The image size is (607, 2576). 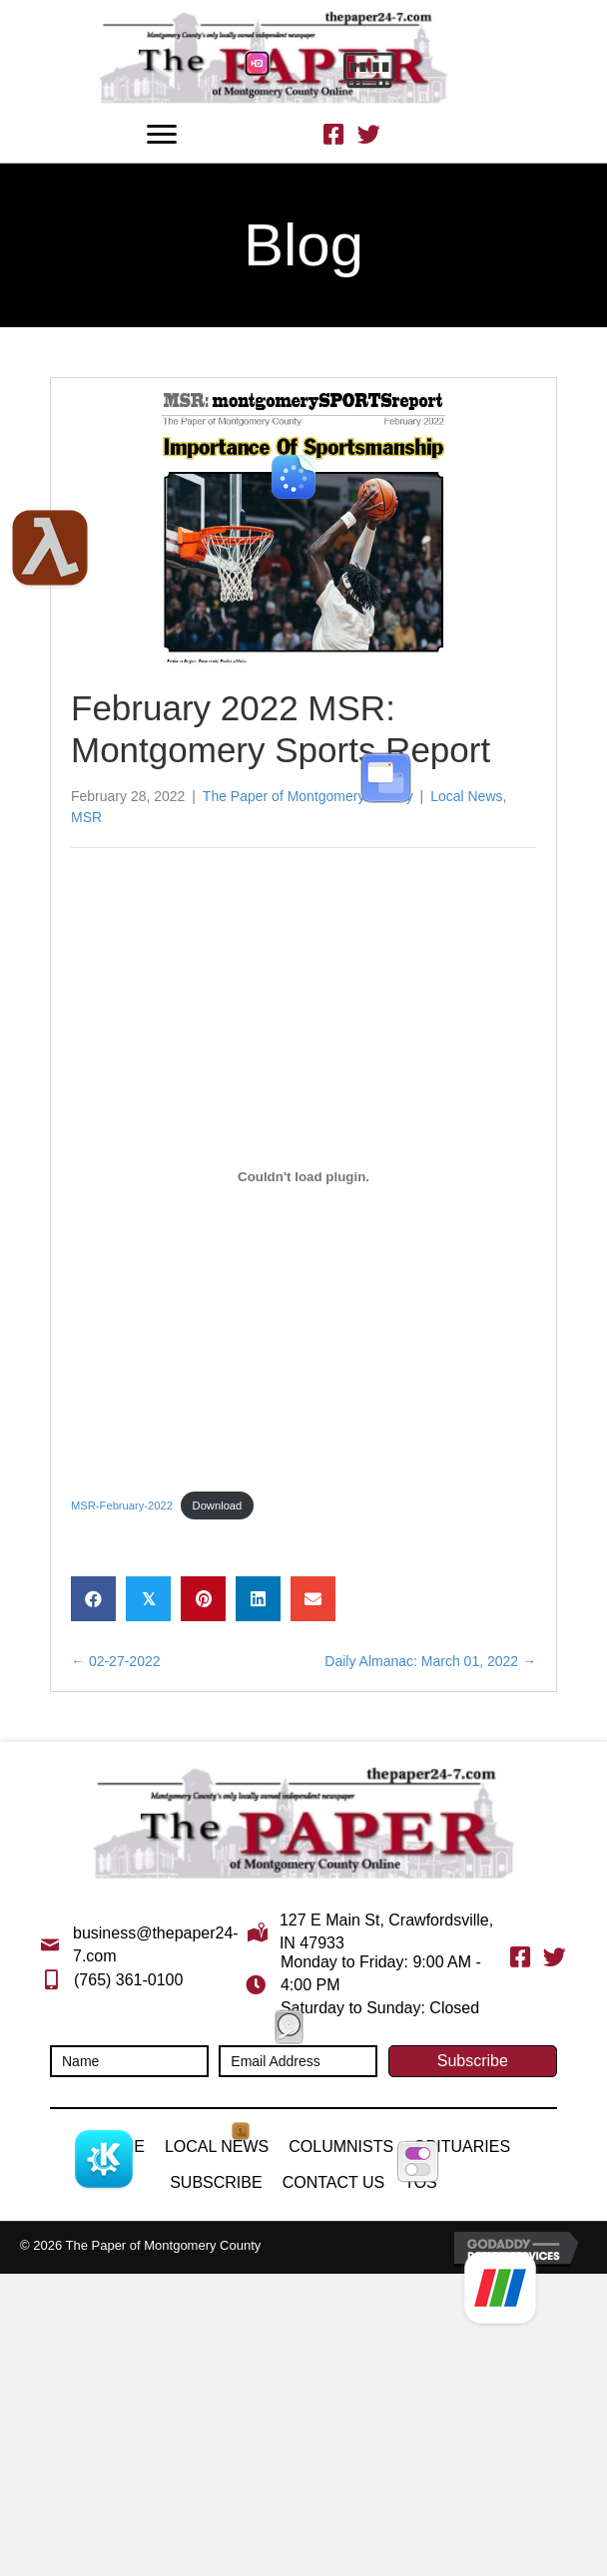 I want to click on open system settings or preferences, so click(x=417, y=2161).